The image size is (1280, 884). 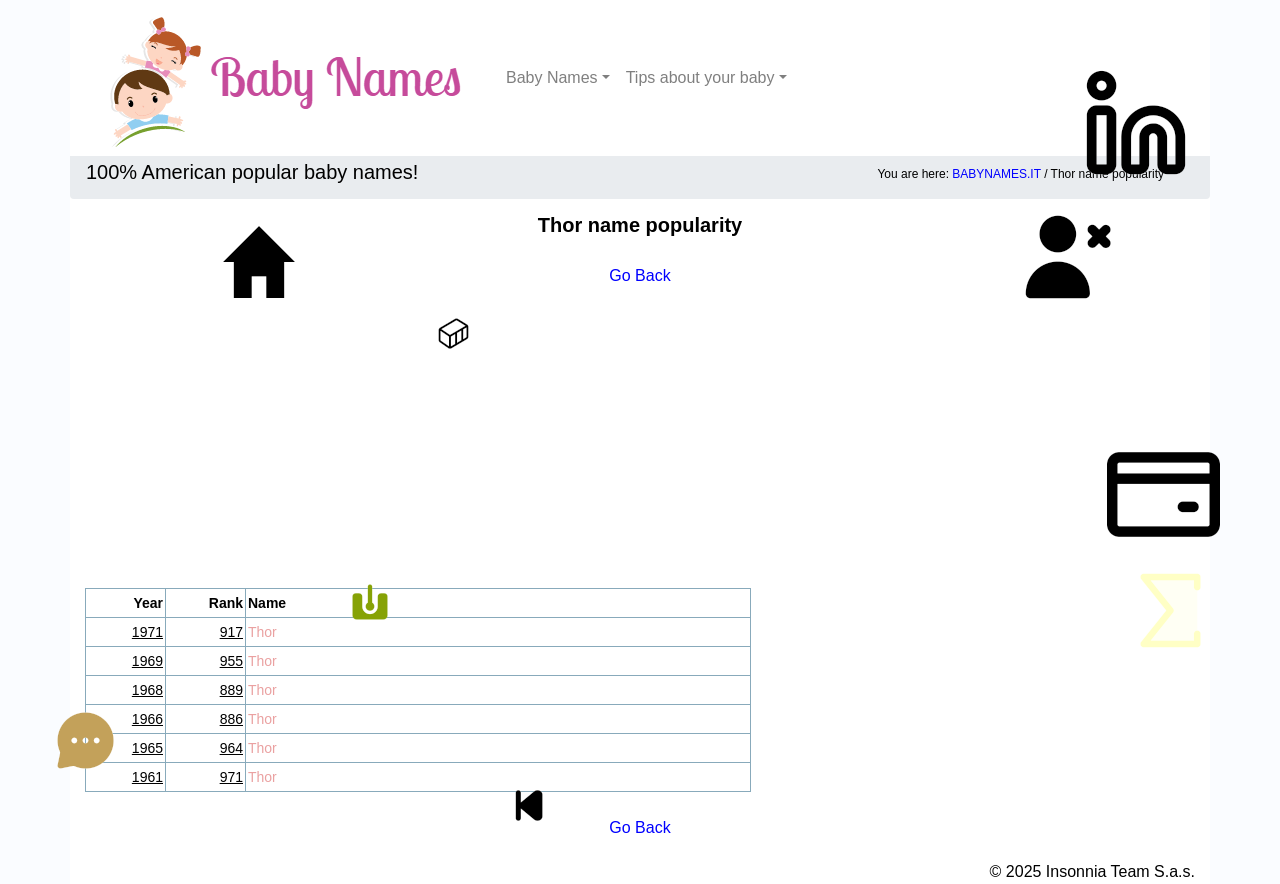 What do you see at coordinates (85, 740) in the screenshot?
I see `open messaging or chat` at bounding box center [85, 740].